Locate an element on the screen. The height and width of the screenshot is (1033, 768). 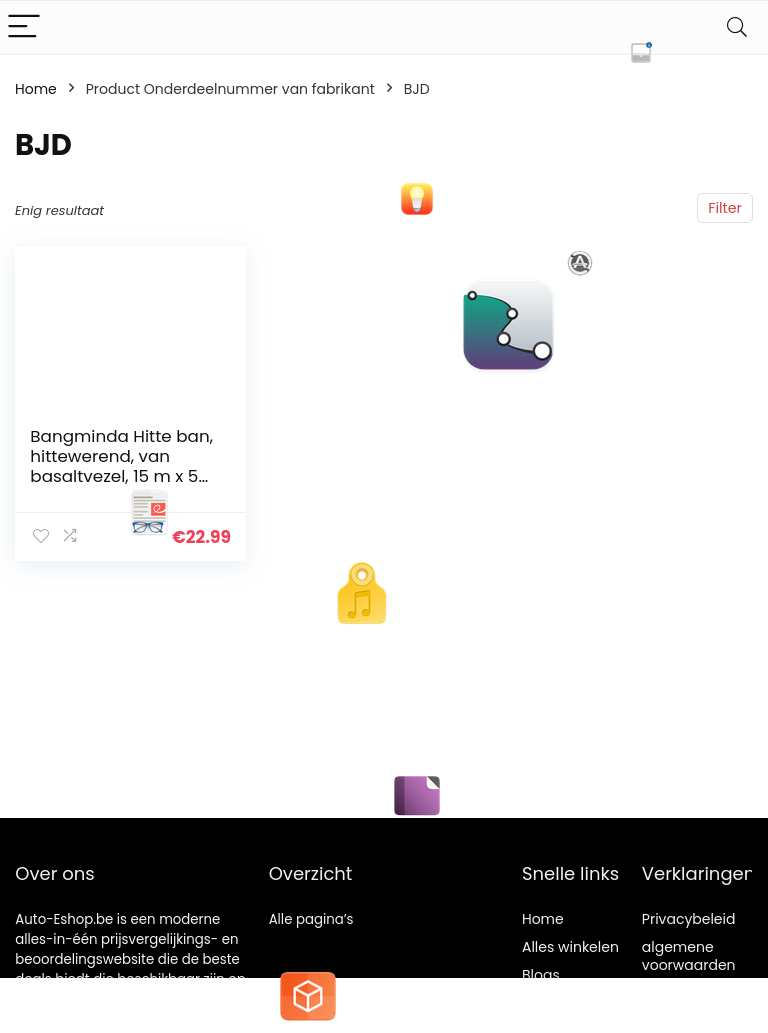
open a 3D model file in STL format is located at coordinates (308, 995).